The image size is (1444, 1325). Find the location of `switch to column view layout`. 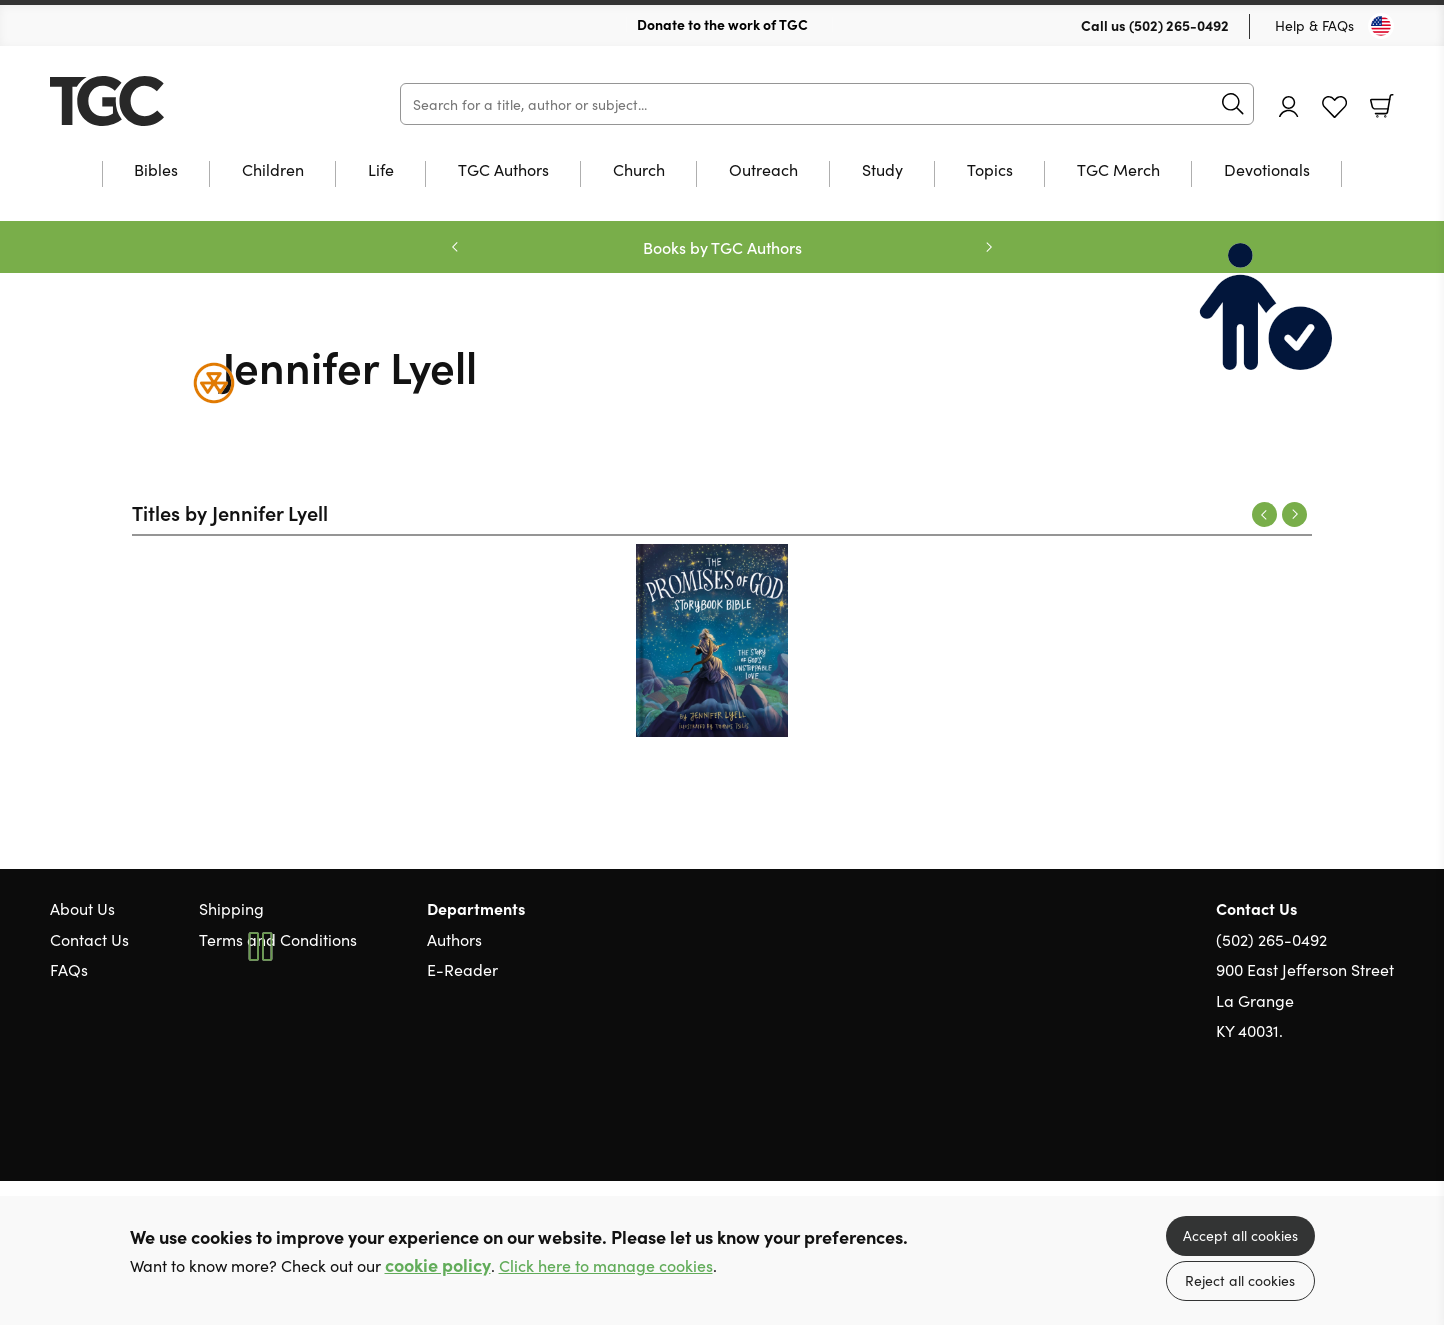

switch to column view layout is located at coordinates (260, 946).